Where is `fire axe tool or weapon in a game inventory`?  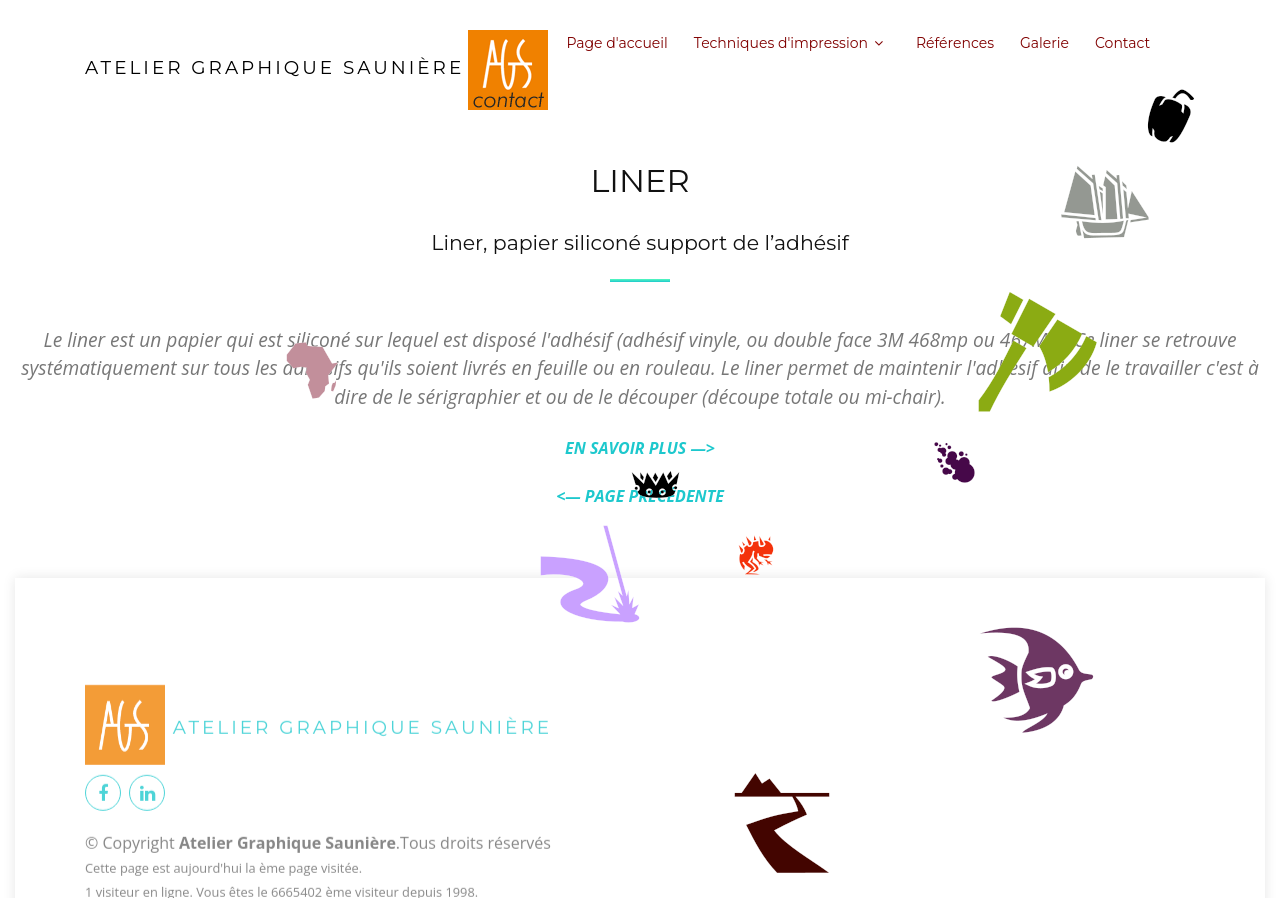
fire axe tool or weapon in a game inventory is located at coordinates (1037, 351).